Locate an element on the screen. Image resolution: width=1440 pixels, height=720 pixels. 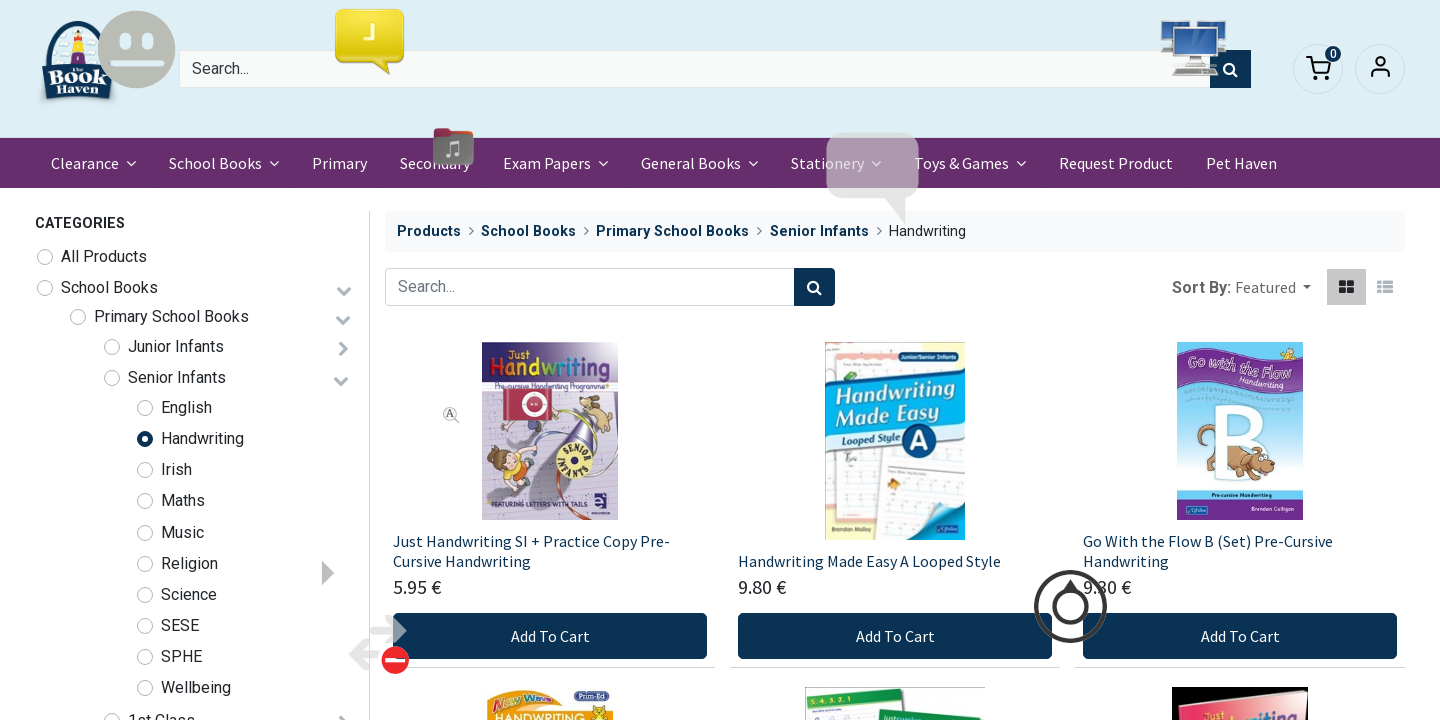
indicates a neutral or indifferent reaction is located at coordinates (136, 49).